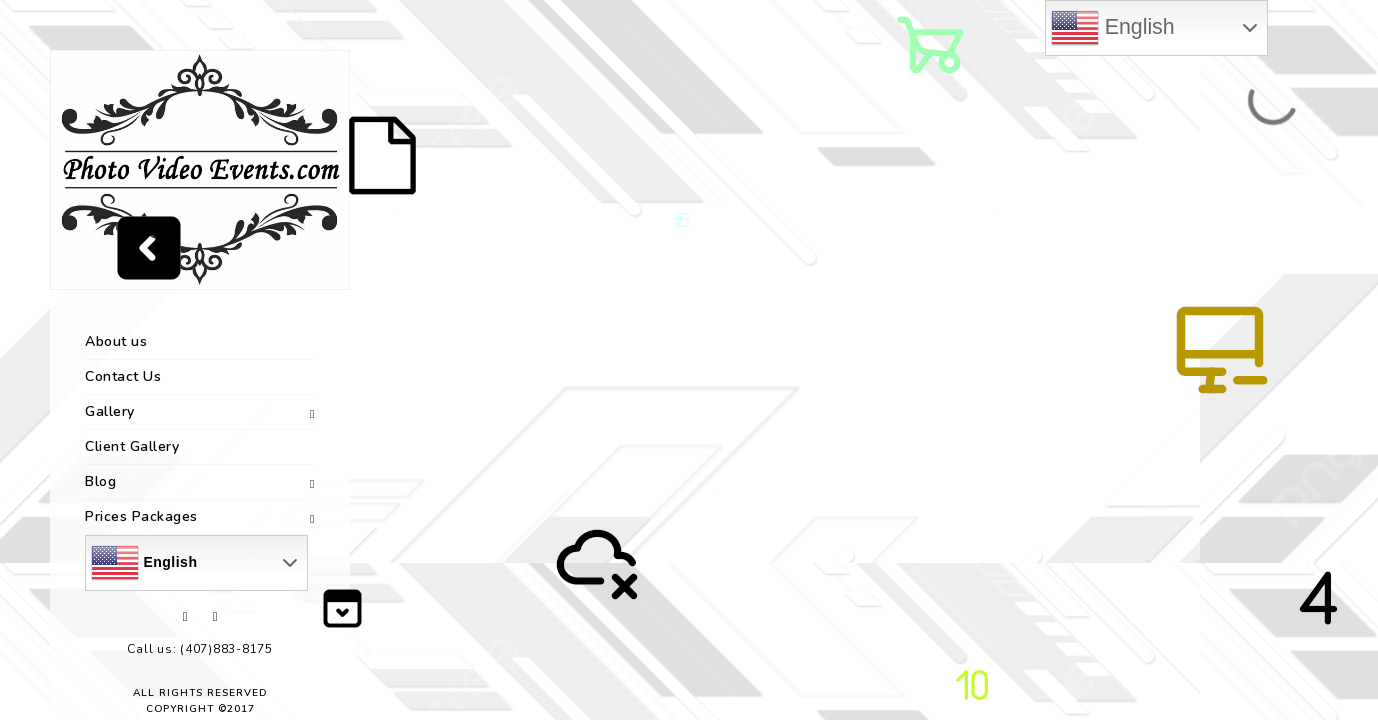  I want to click on remove a desktop device from your account, so click(1220, 350).